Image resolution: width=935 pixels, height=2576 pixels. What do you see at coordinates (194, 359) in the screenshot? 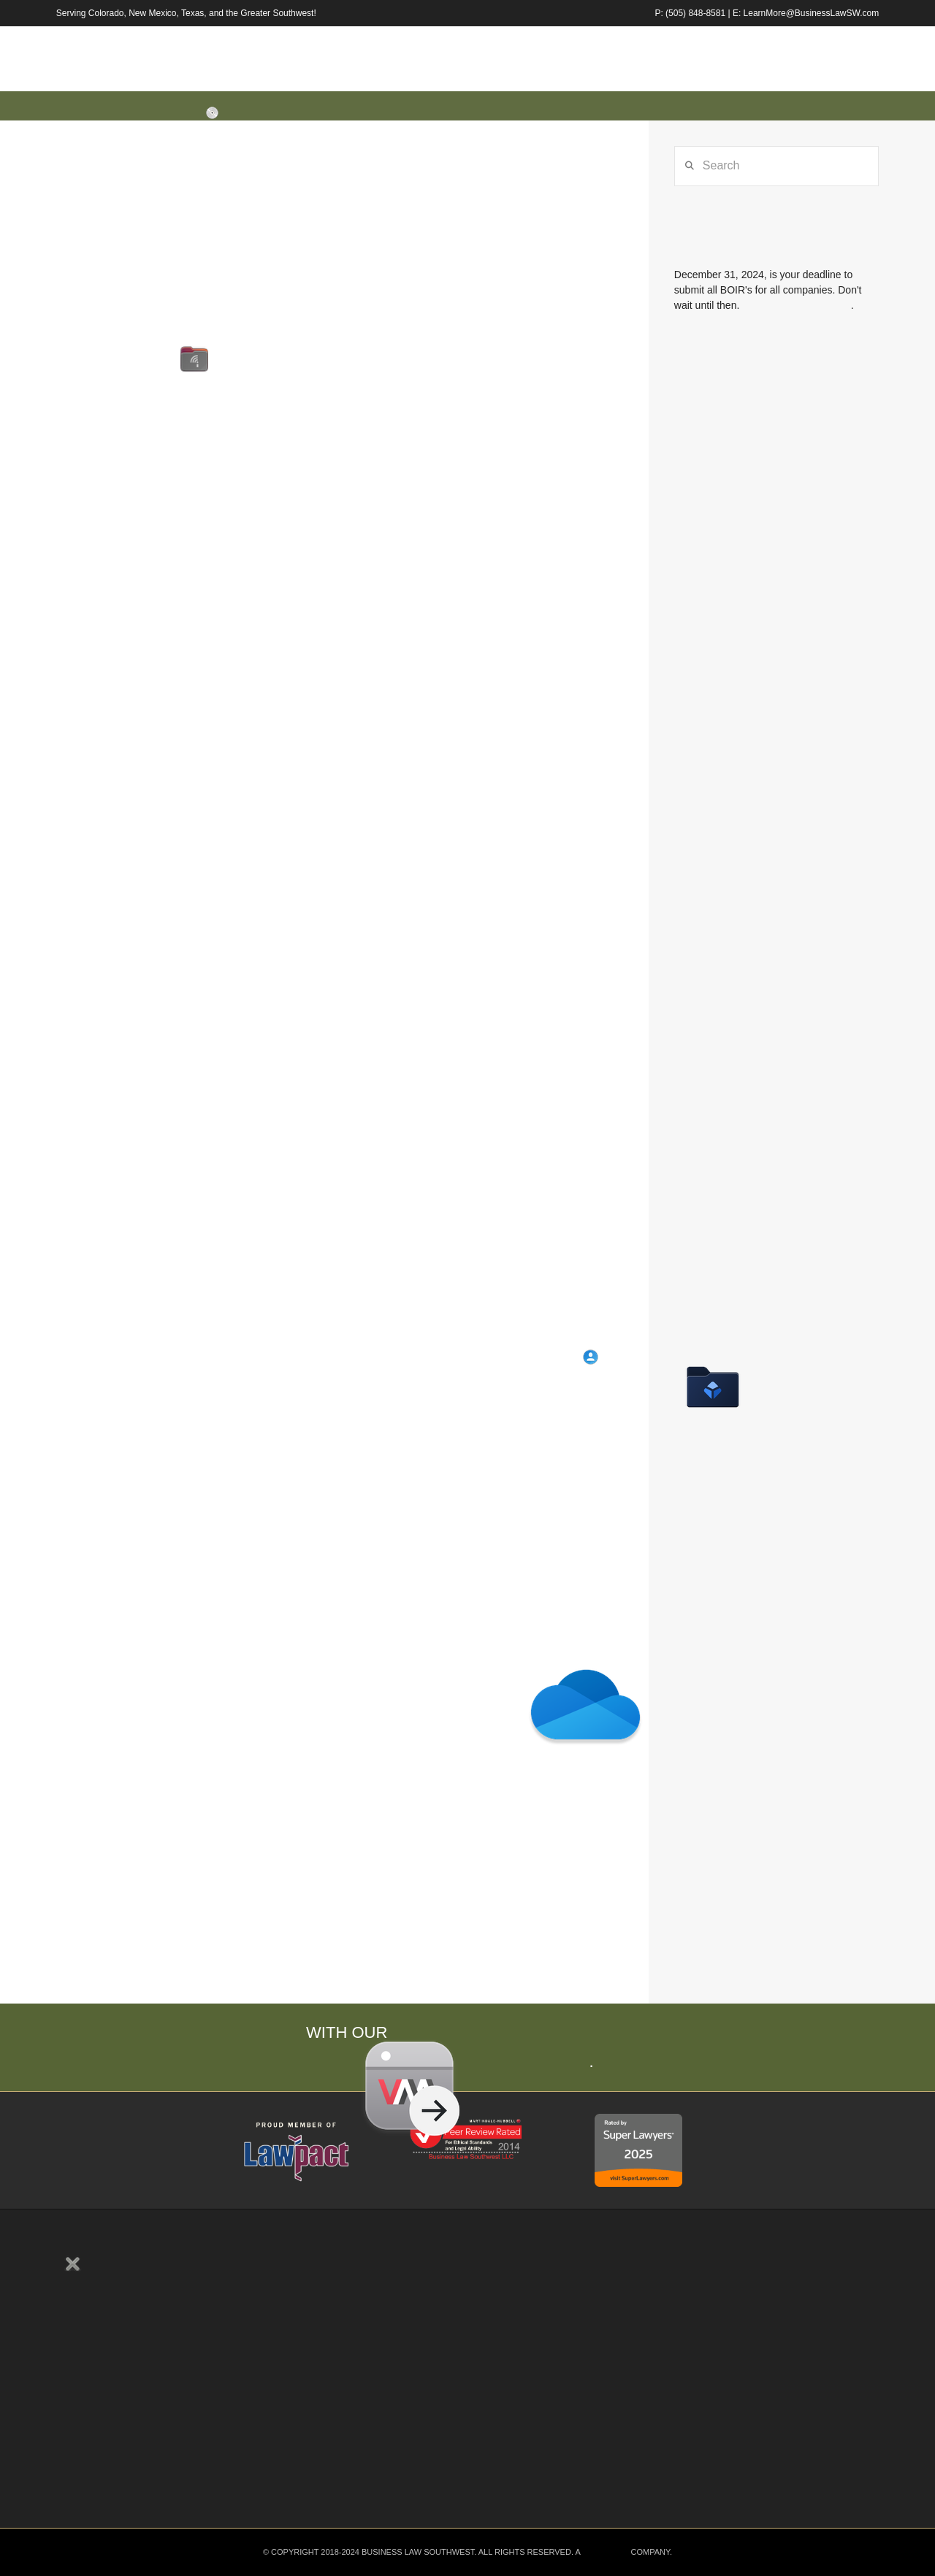
I see `open insync cloud sync folder` at bounding box center [194, 359].